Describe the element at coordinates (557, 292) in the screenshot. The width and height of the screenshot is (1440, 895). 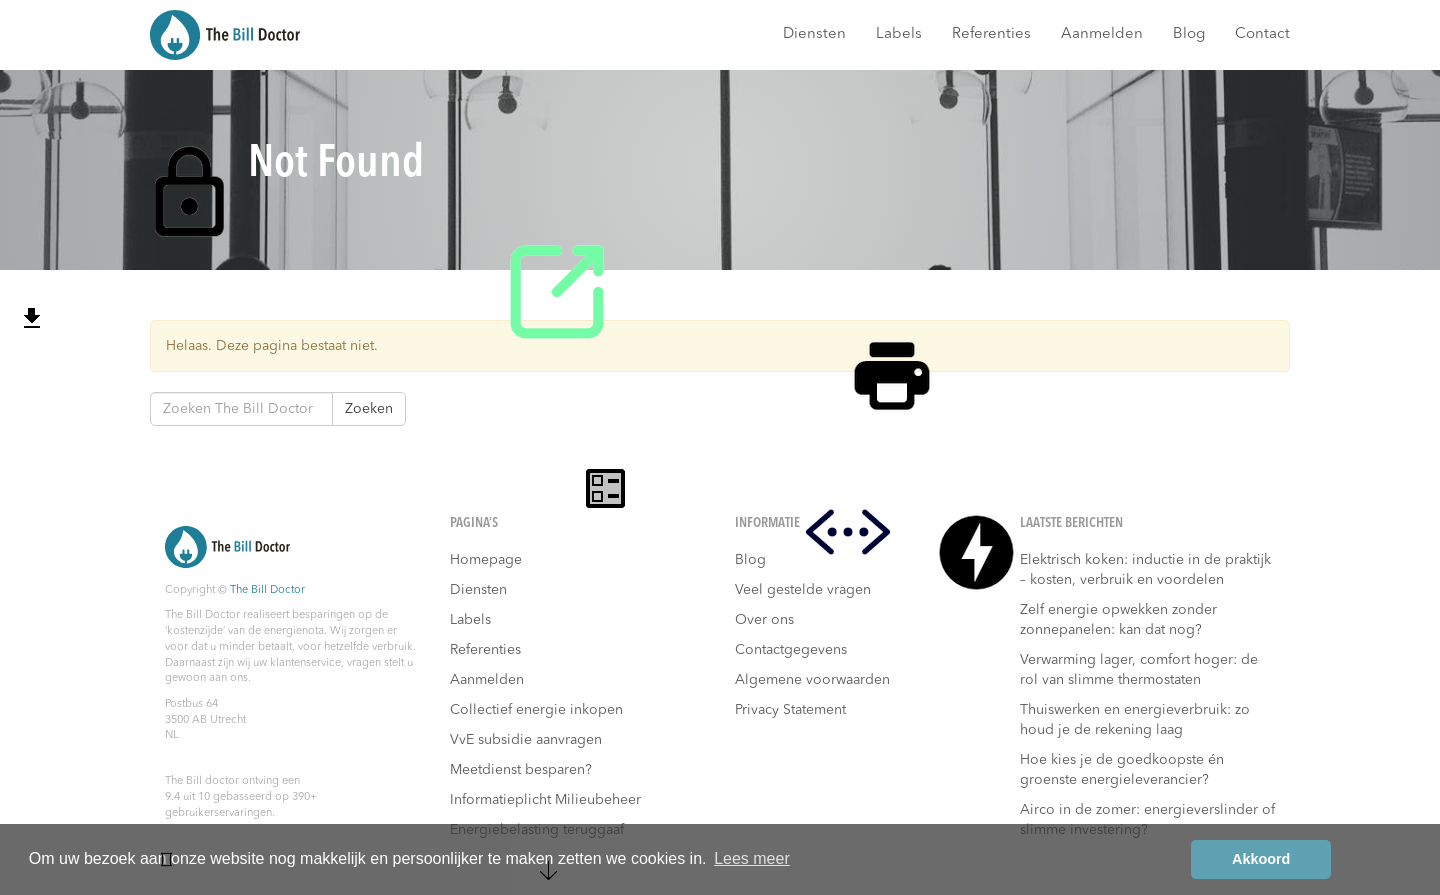
I see `open link in a new tab or window` at that location.